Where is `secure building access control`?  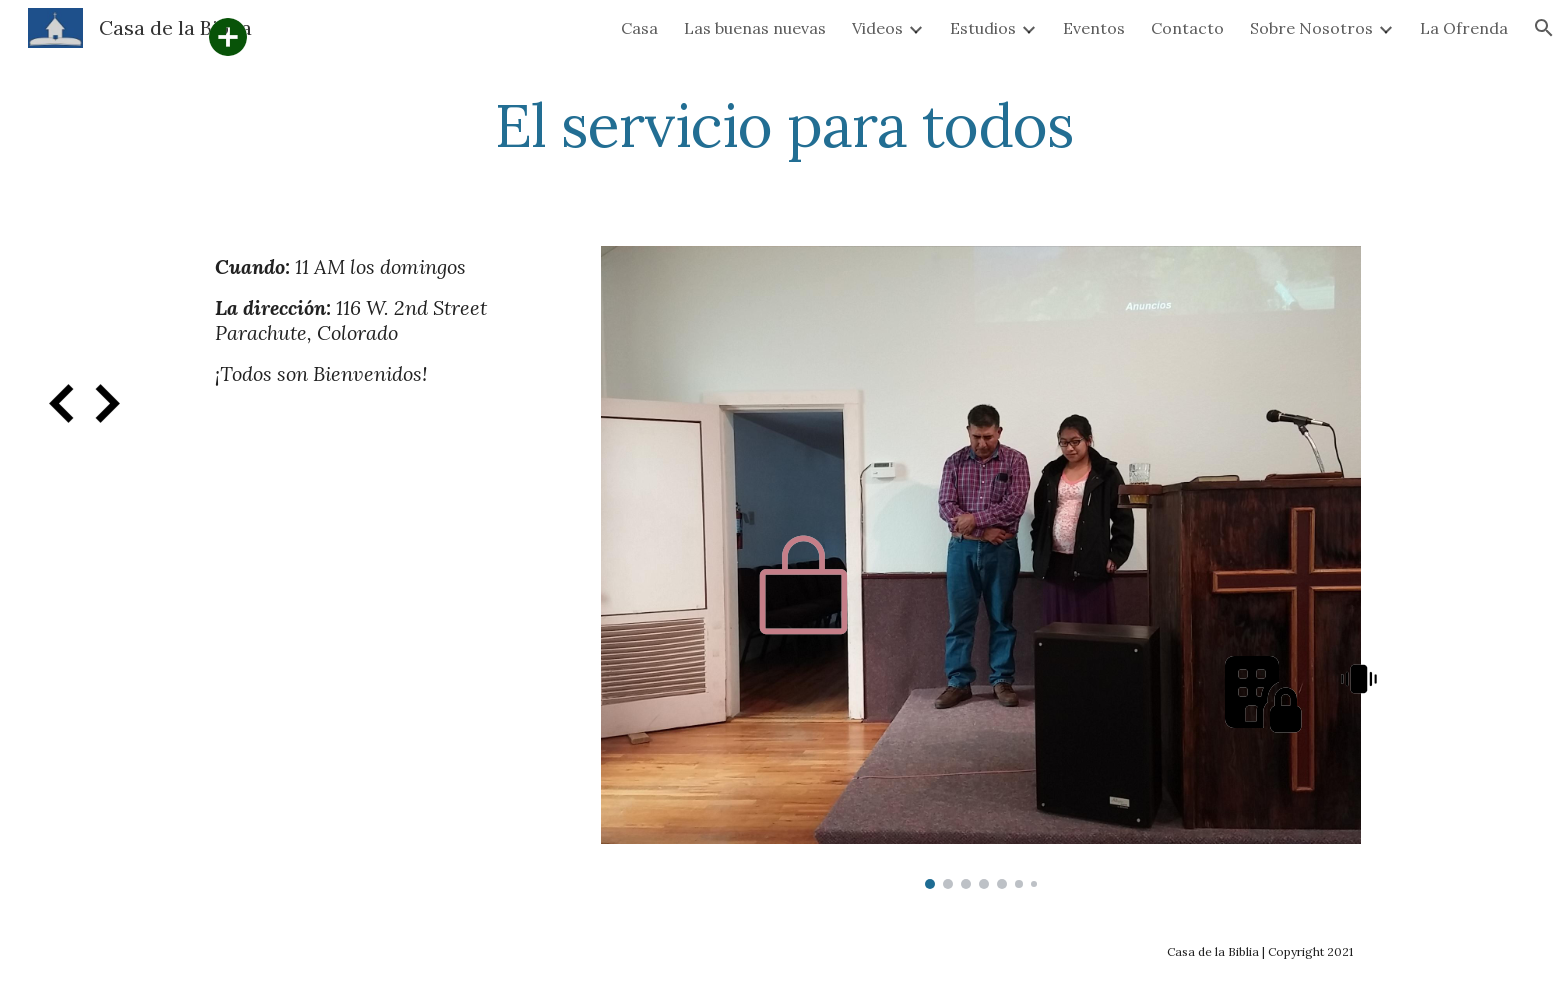
secure building access control is located at coordinates (1261, 692).